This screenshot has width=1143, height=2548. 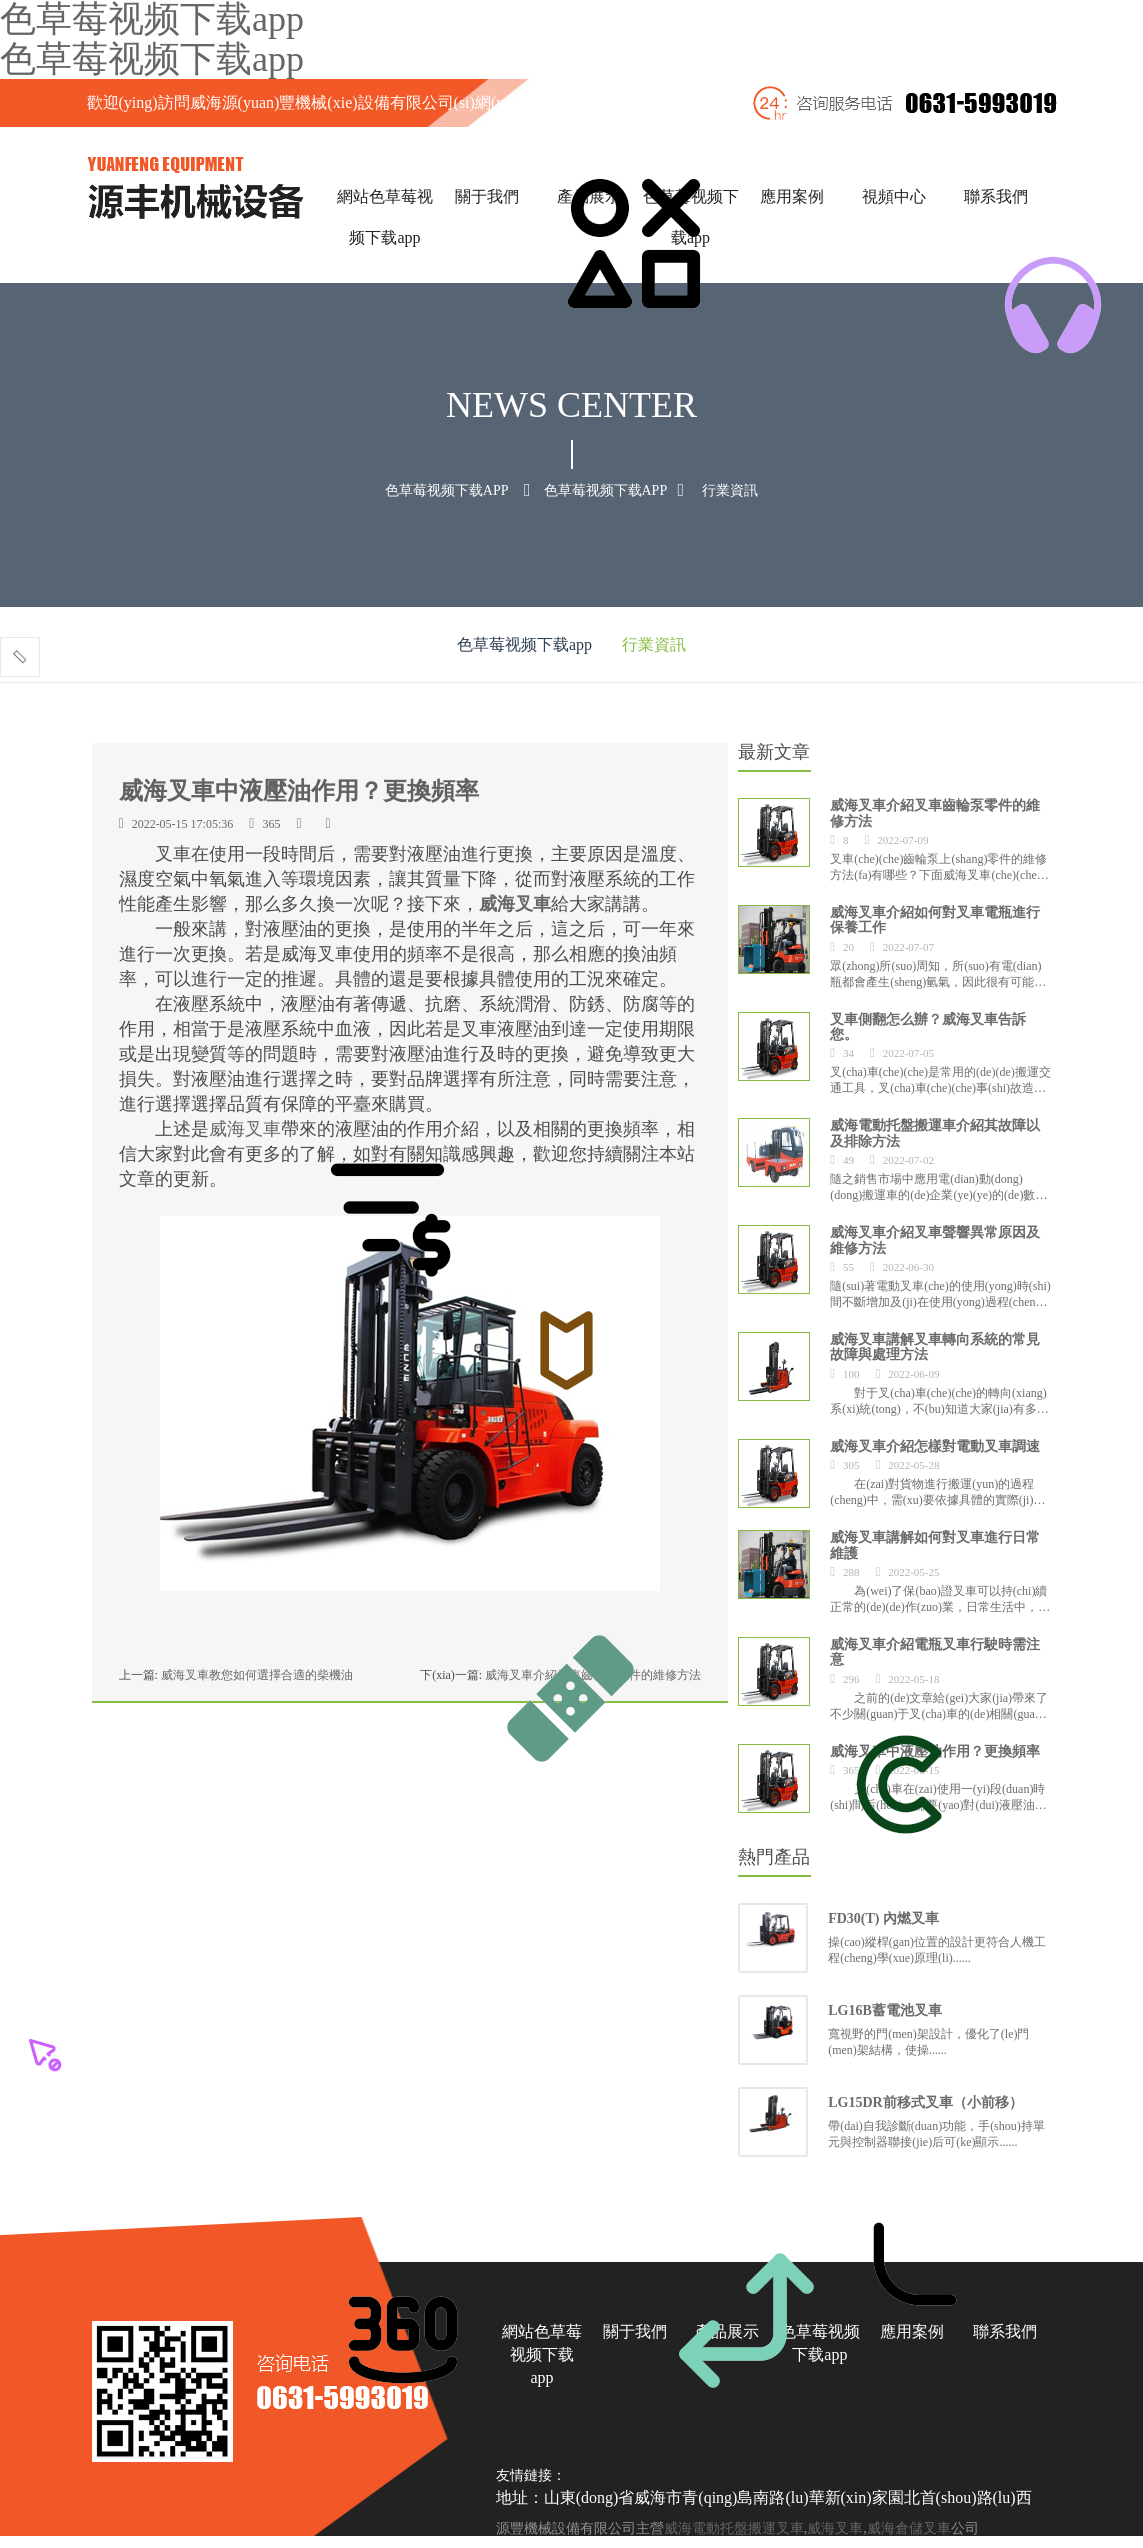 I want to click on view 360-degree panoramic content, so click(x=403, y=2340).